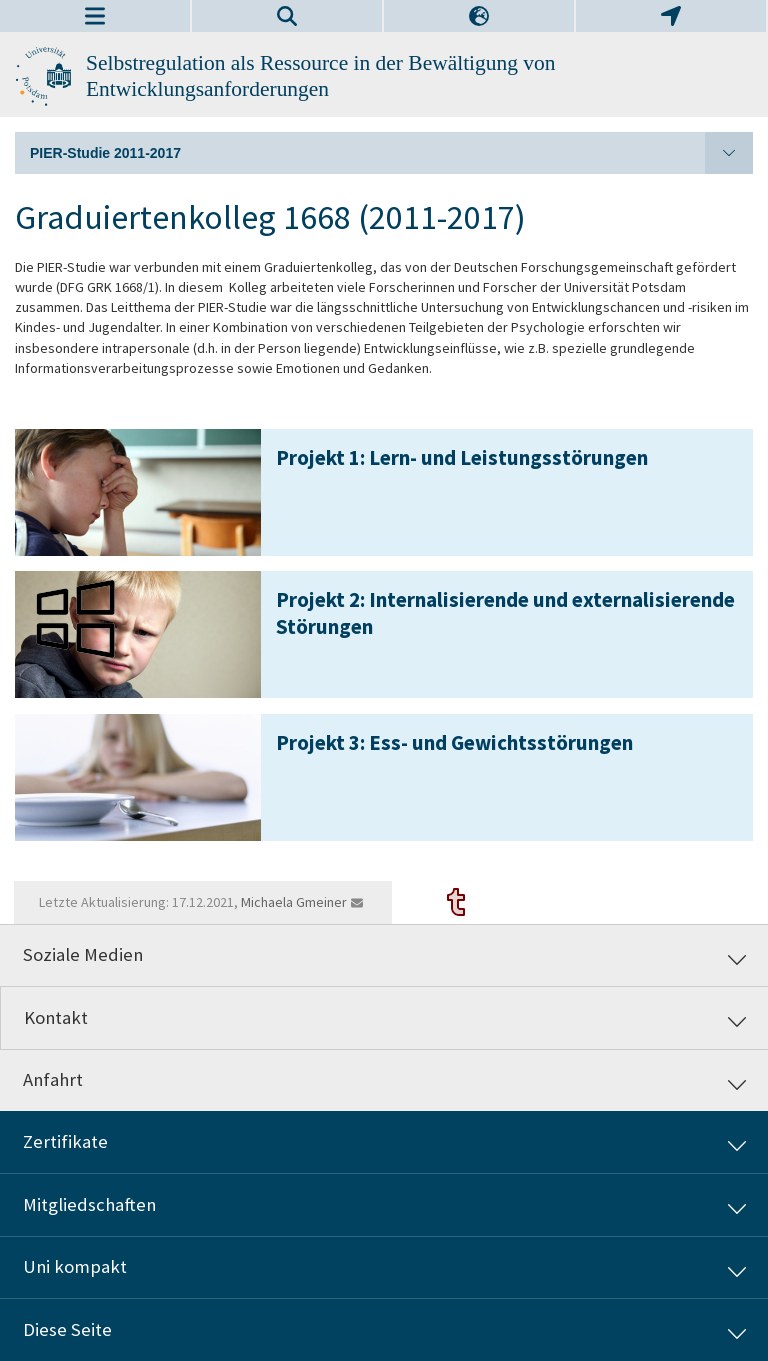  I want to click on open windows start menu, so click(79, 619).